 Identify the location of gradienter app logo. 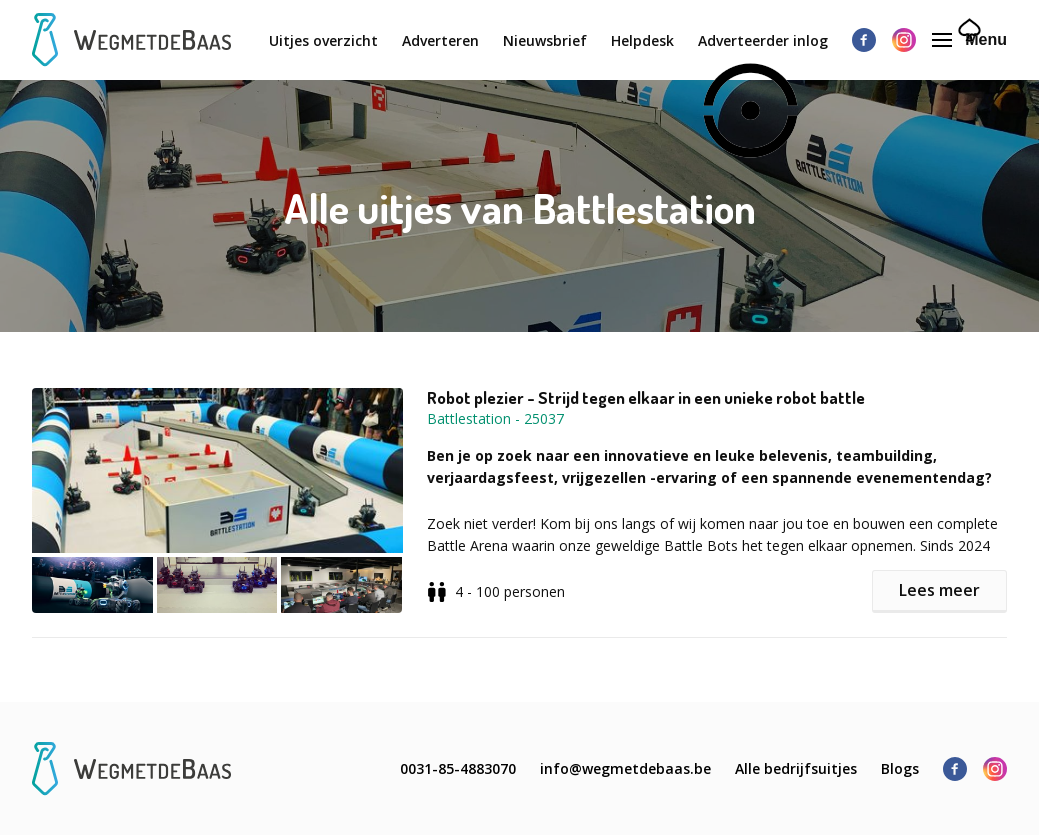
(750, 110).